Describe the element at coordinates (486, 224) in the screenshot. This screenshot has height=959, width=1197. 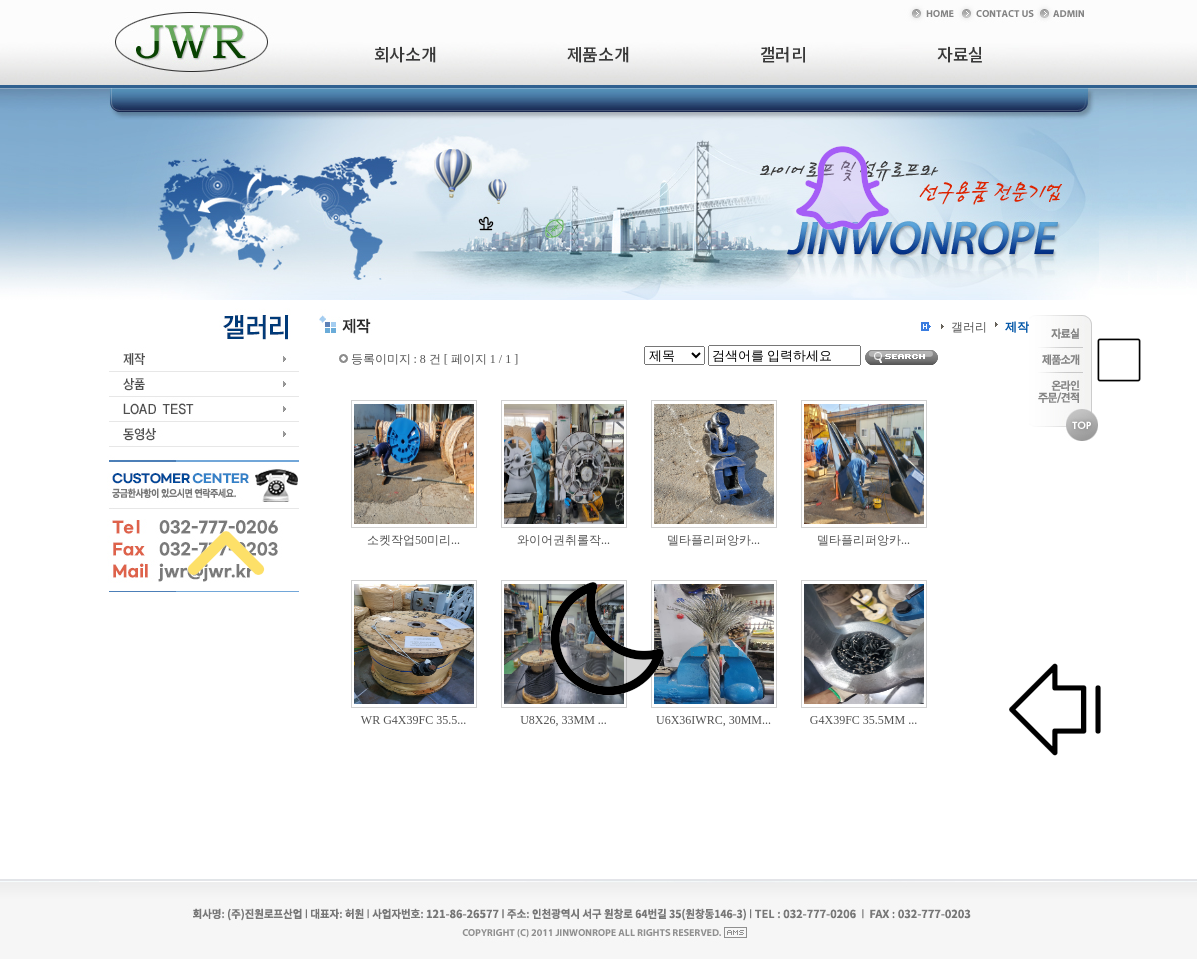
I see `indicates desert or arid climate theme` at that location.